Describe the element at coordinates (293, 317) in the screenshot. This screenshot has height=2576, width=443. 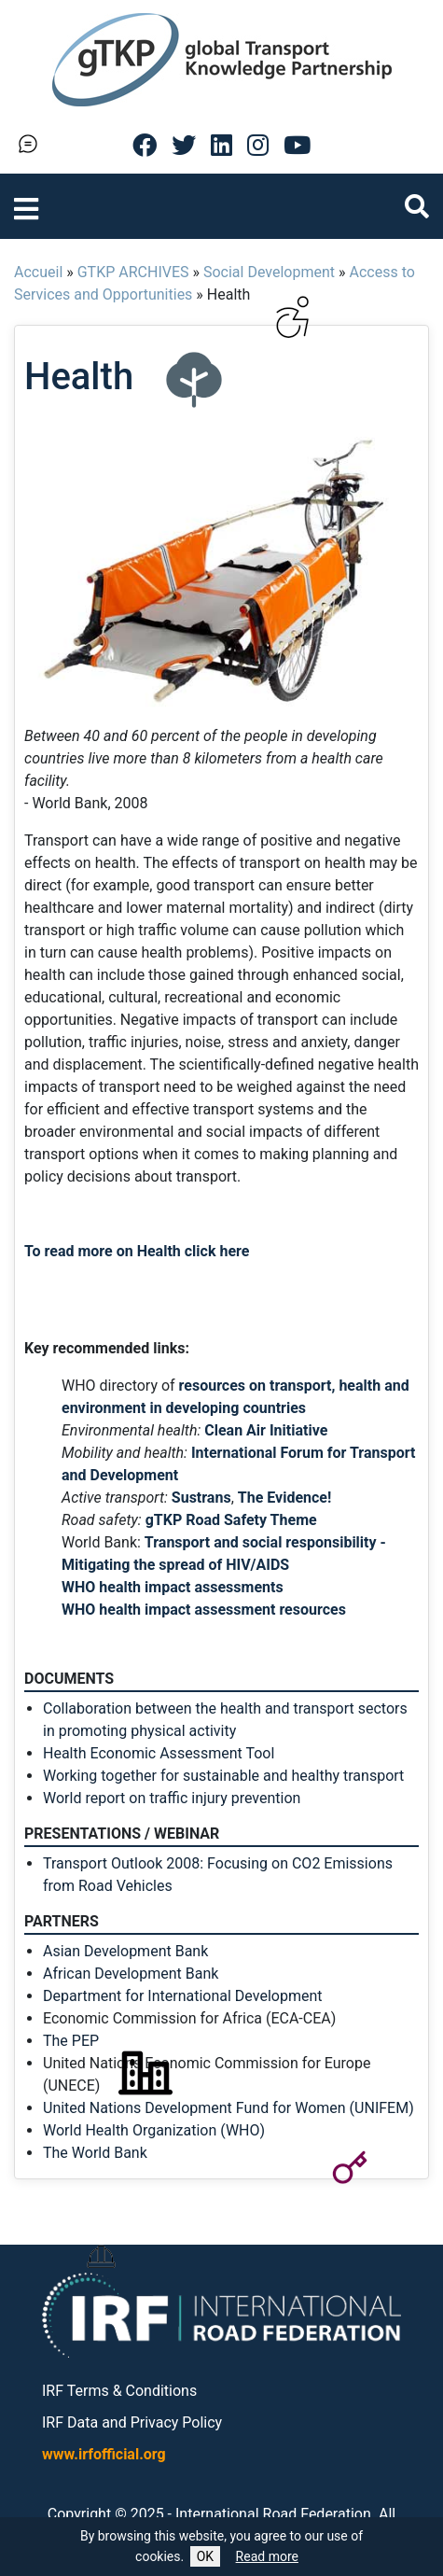
I see `indicates wheelchair accessible route or facility` at that location.